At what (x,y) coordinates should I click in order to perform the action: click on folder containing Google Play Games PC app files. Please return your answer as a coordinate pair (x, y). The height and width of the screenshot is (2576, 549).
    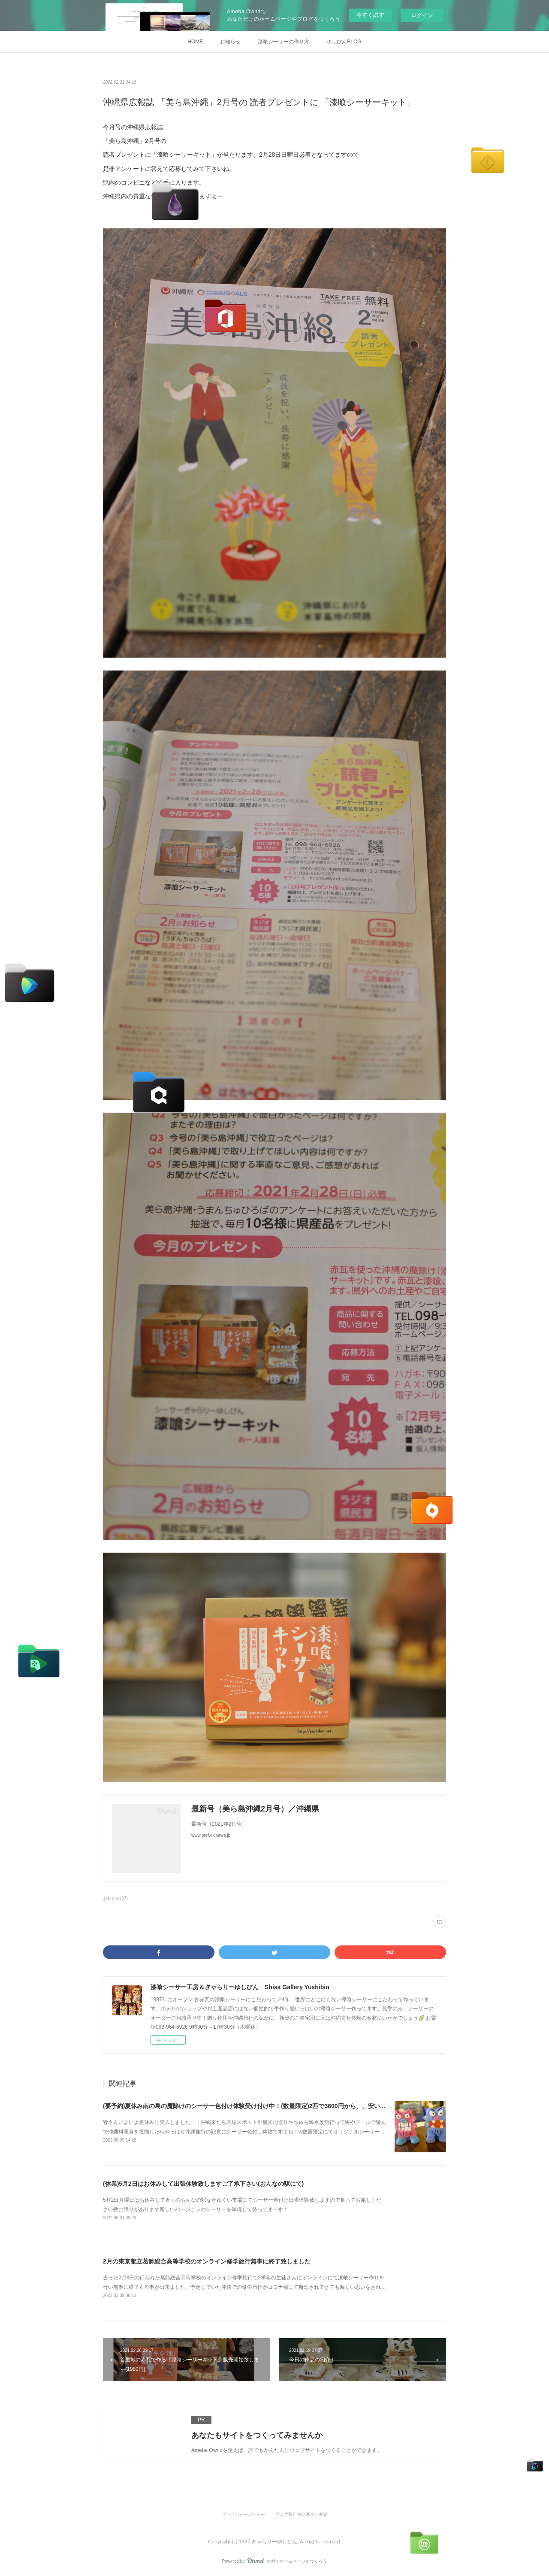
    Looking at the image, I should click on (39, 1662).